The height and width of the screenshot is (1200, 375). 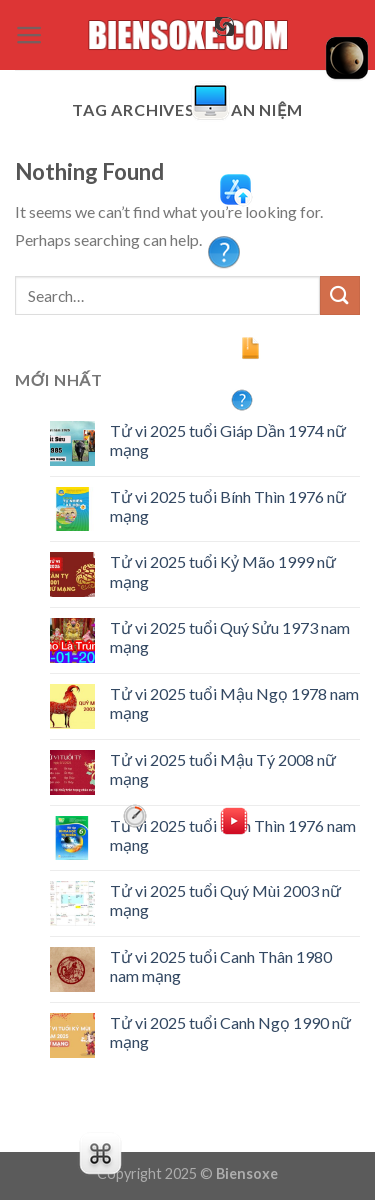 What do you see at coordinates (235, 189) in the screenshot?
I see `check for and install system software updates` at bounding box center [235, 189].